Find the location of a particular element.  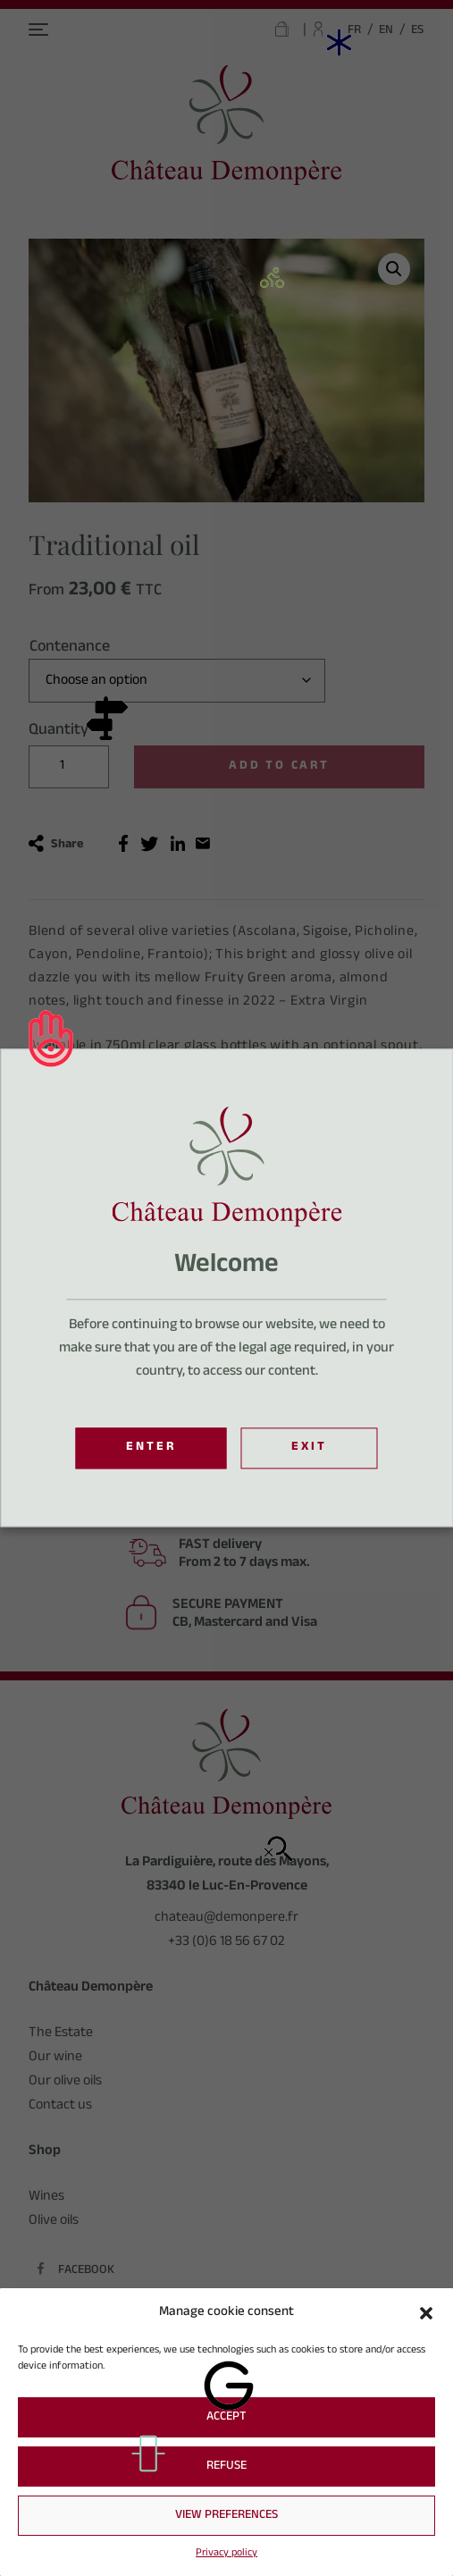

search is disabled or unavailable is located at coordinates (281, 1849).